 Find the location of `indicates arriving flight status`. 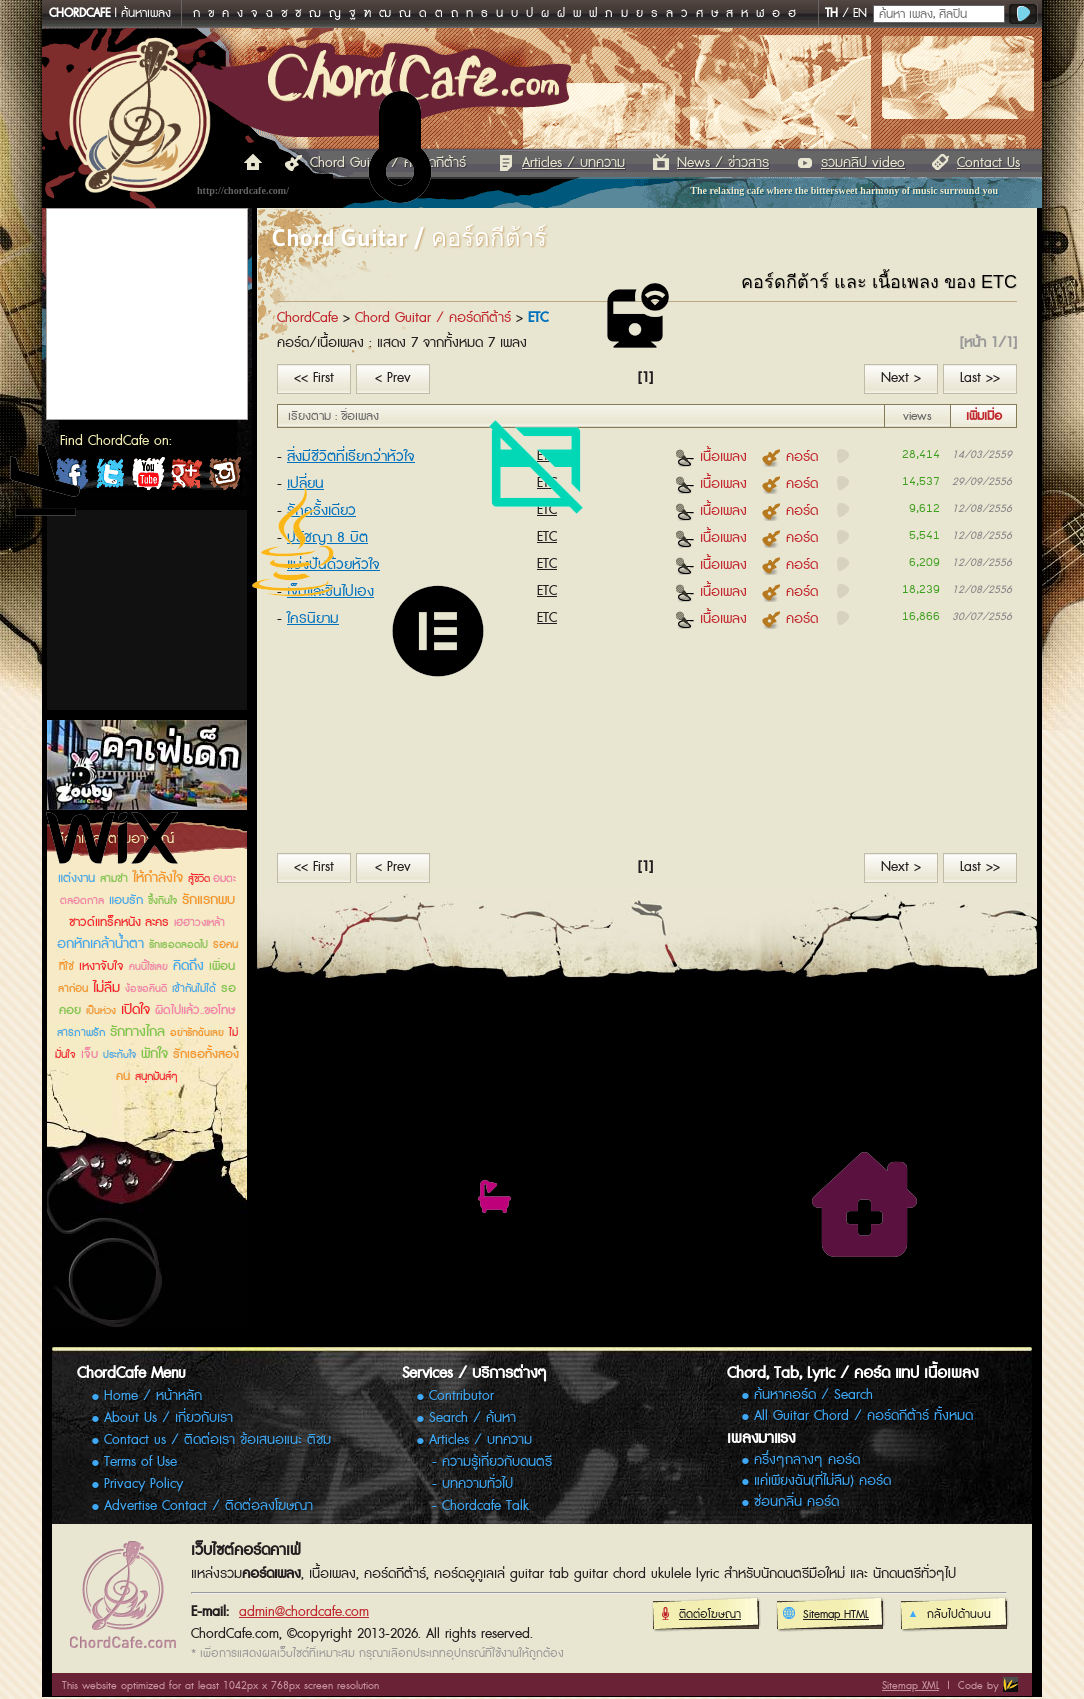

indicates arriving flight status is located at coordinates (45, 481).